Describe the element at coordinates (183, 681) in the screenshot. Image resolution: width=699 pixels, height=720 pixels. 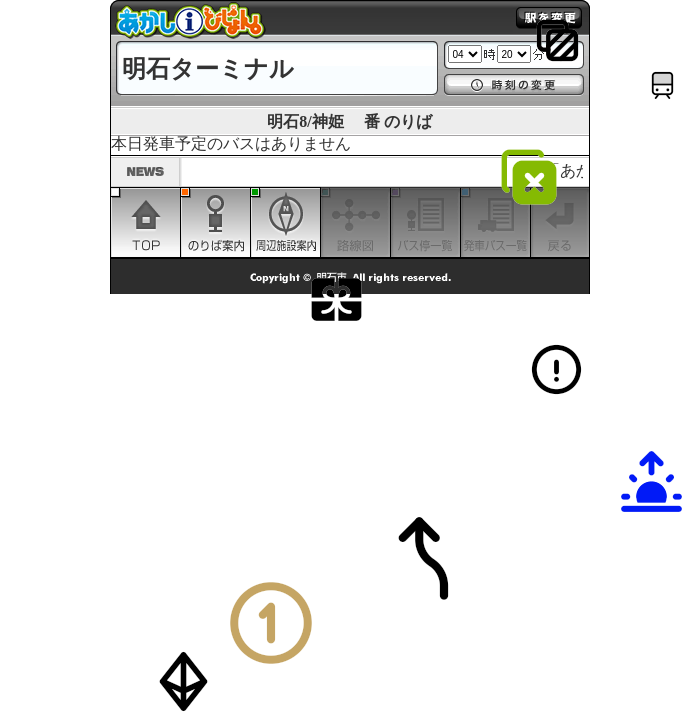
I see `ethereum cryptocurrency symbol` at that location.